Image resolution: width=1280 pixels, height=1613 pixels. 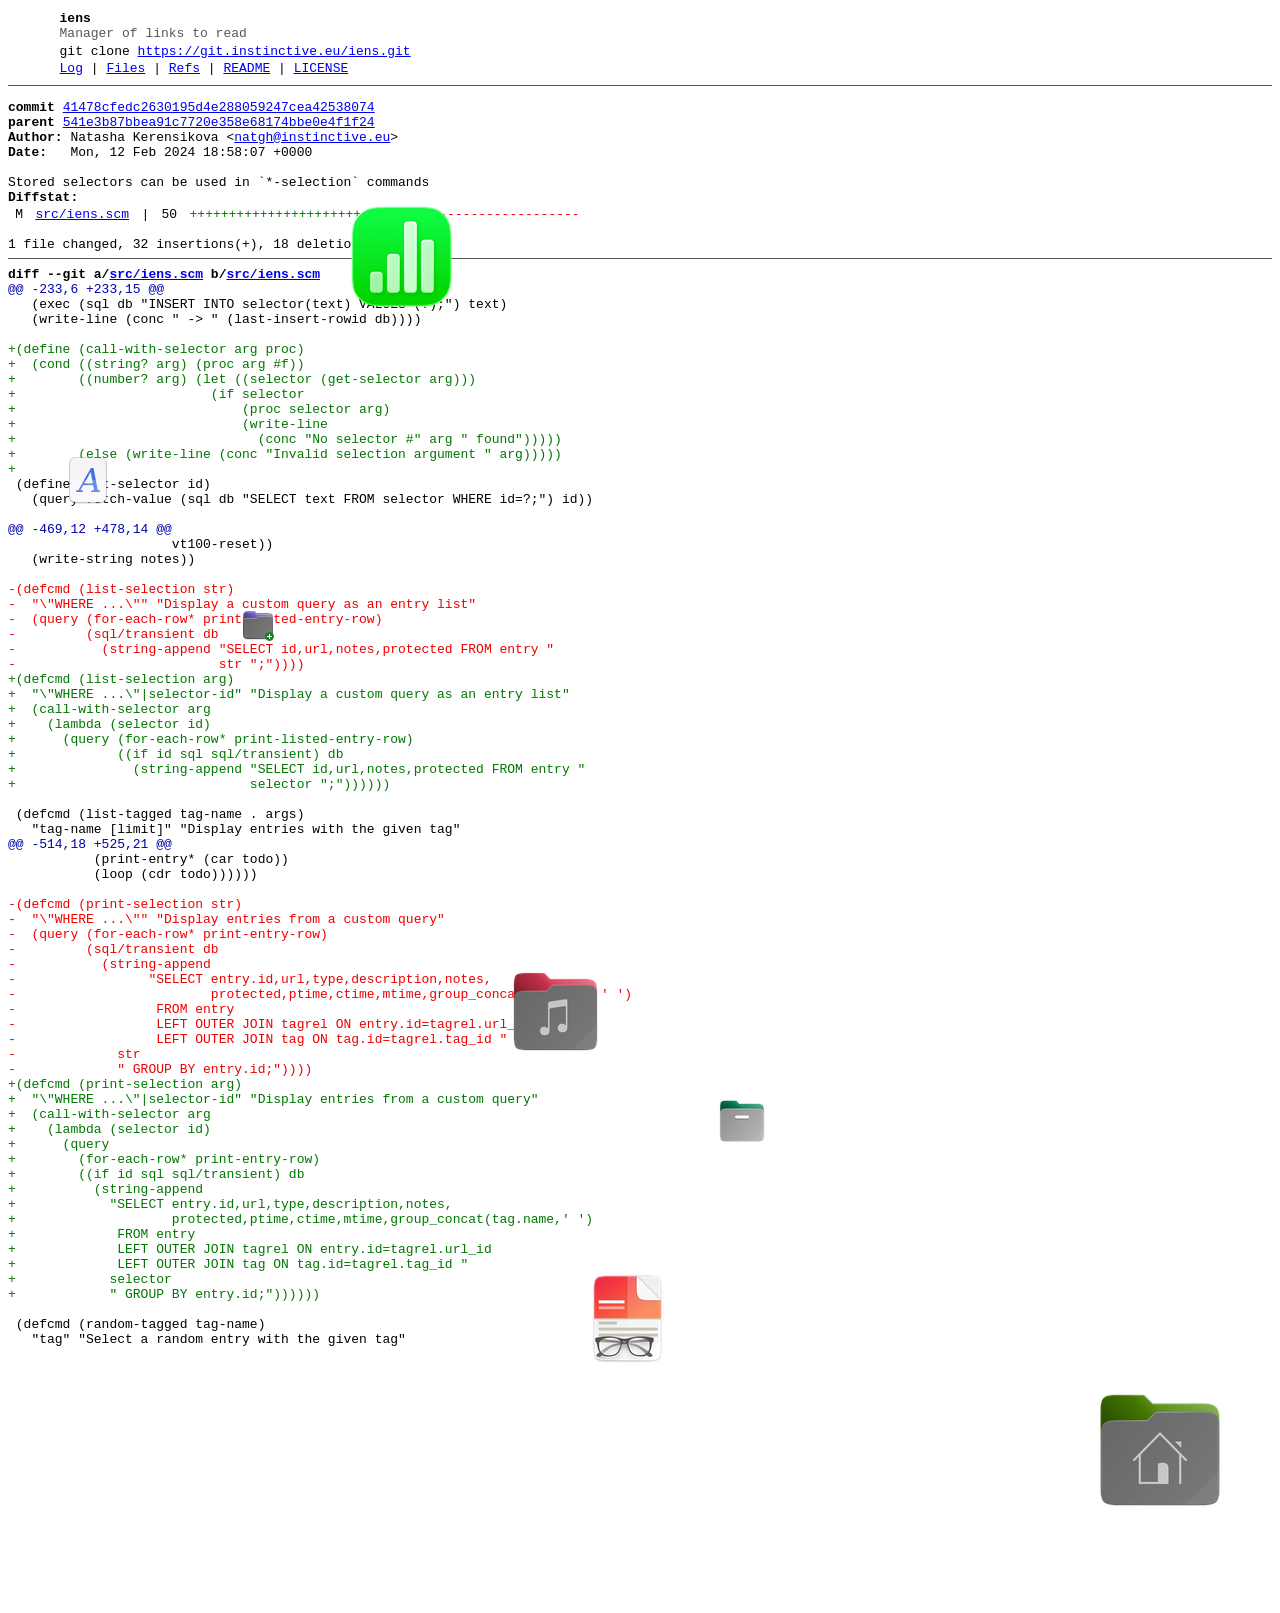 What do you see at coordinates (258, 625) in the screenshot?
I see `create a new folder` at bounding box center [258, 625].